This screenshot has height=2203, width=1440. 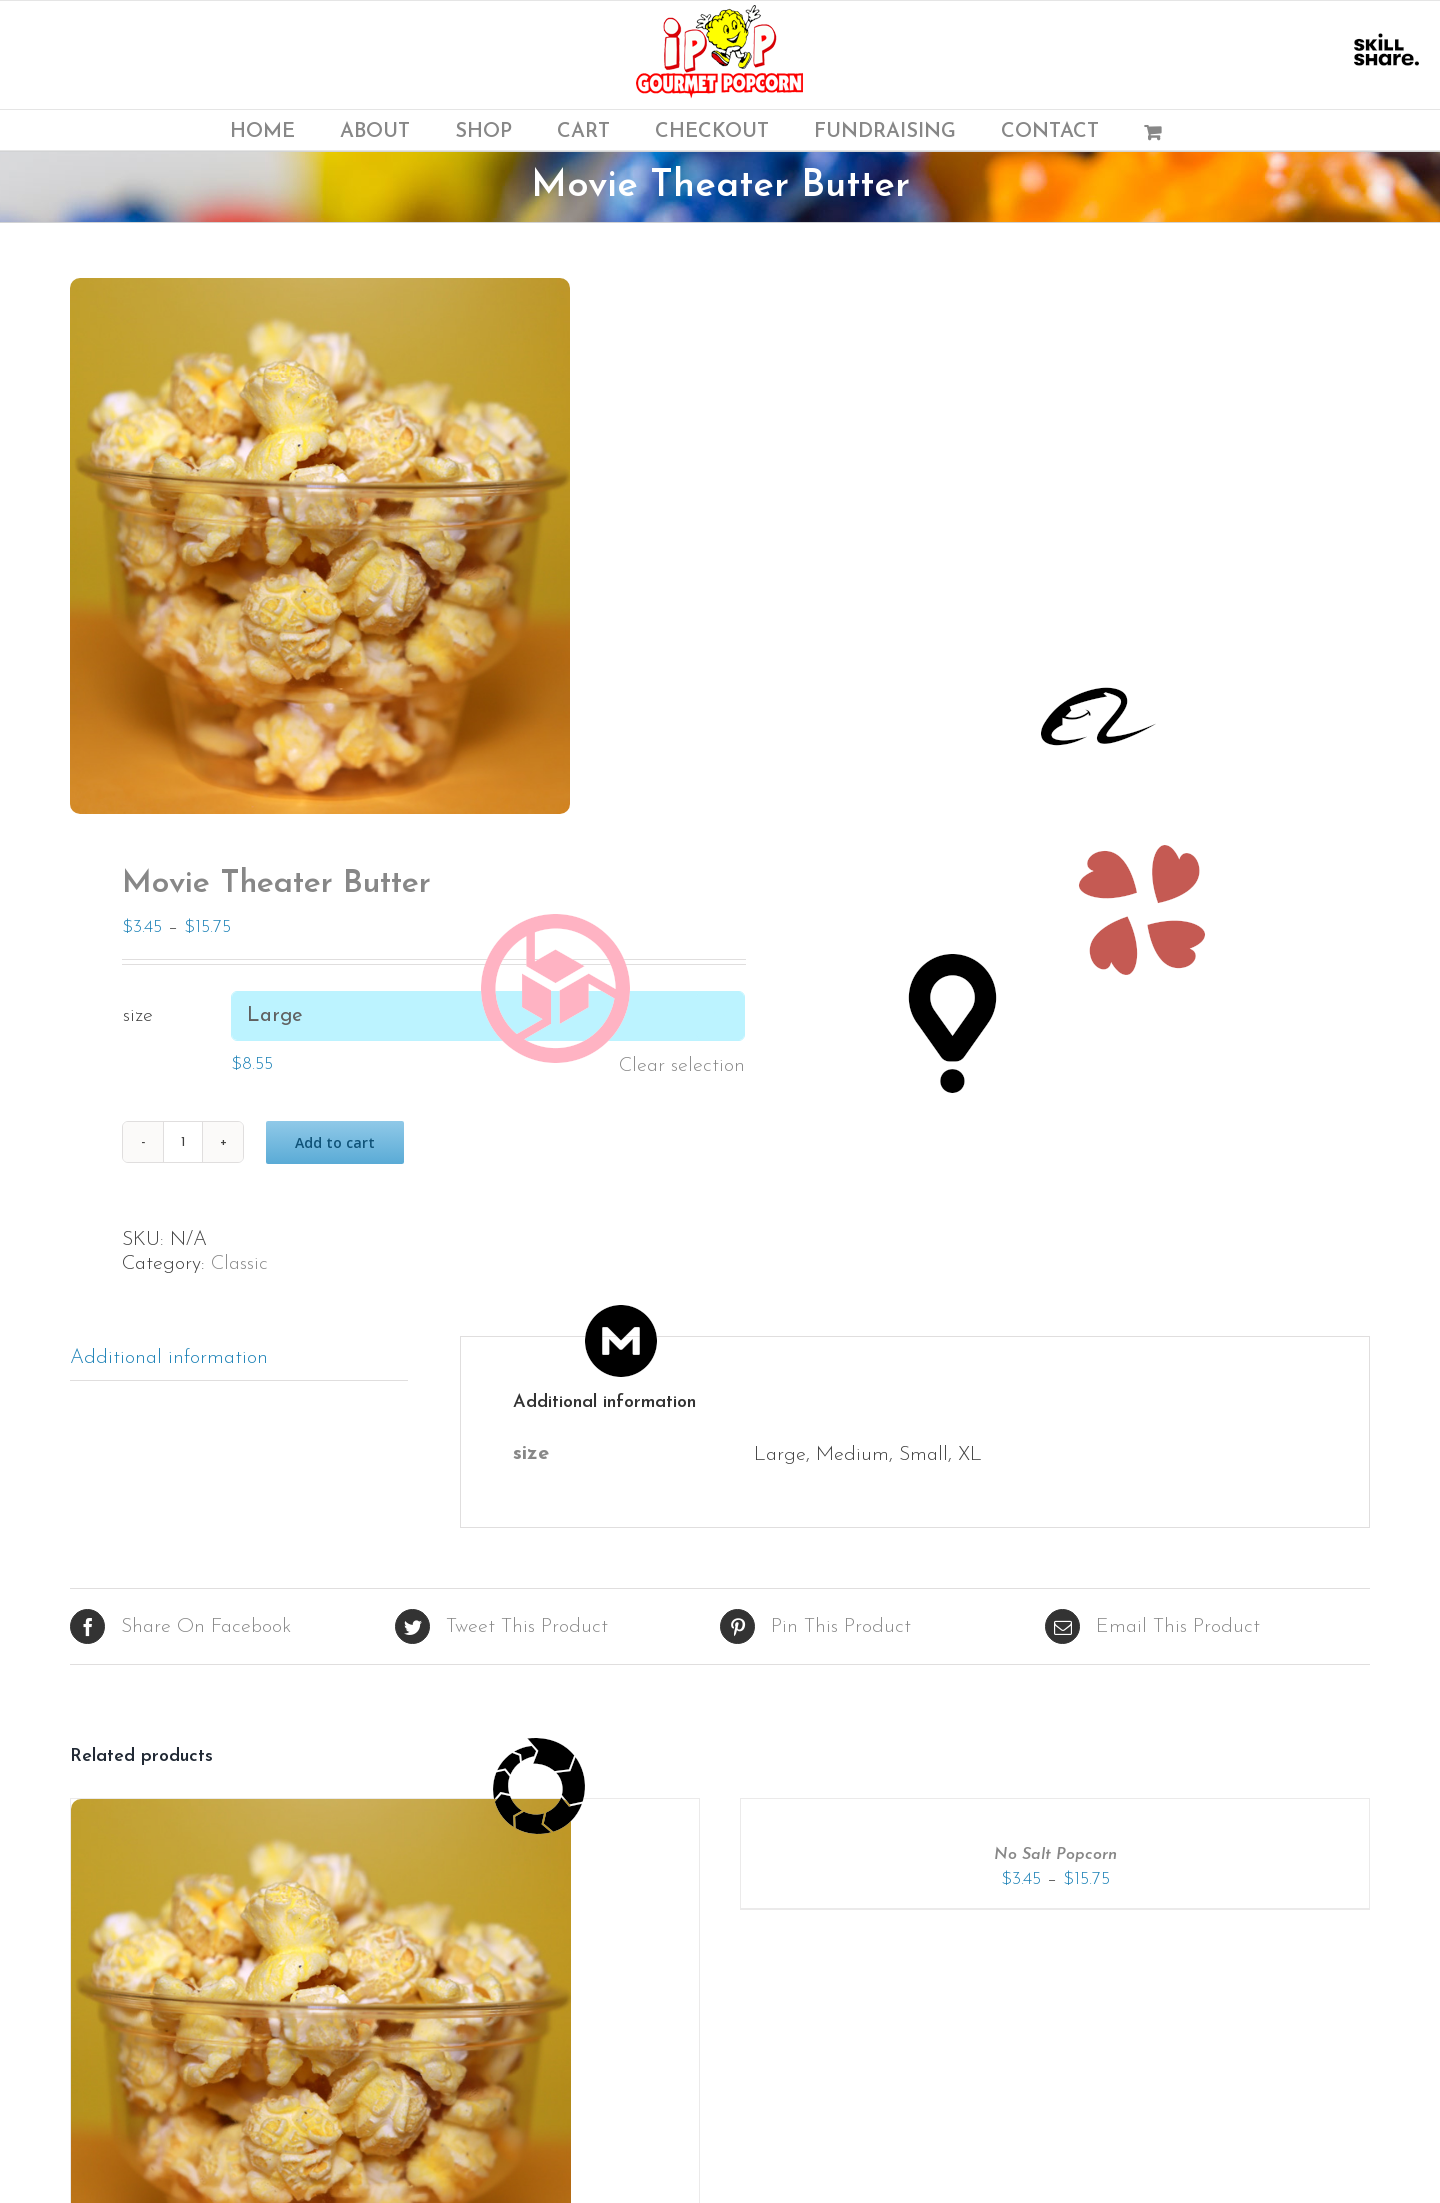 I want to click on open the glovo delivery app, so click(x=952, y=1023).